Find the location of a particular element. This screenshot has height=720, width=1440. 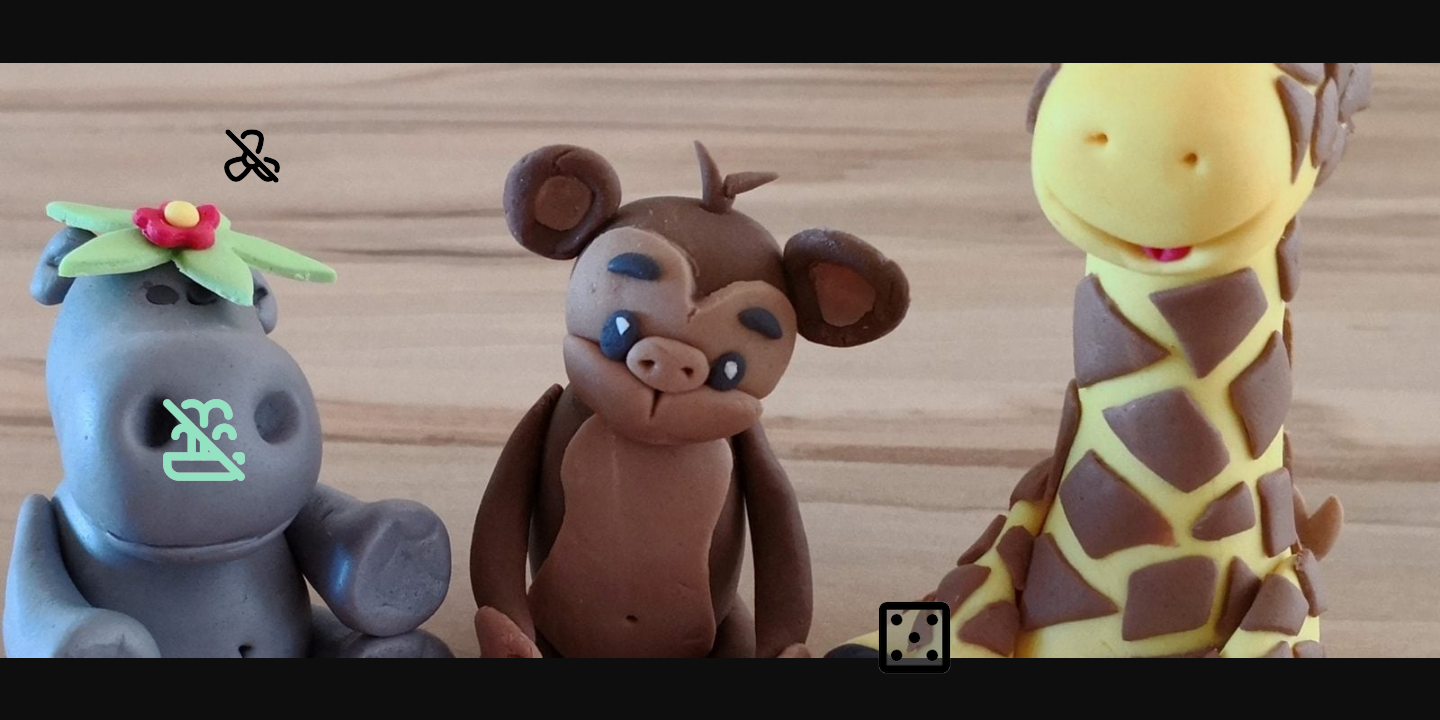

access casino or gambling games is located at coordinates (914, 637).